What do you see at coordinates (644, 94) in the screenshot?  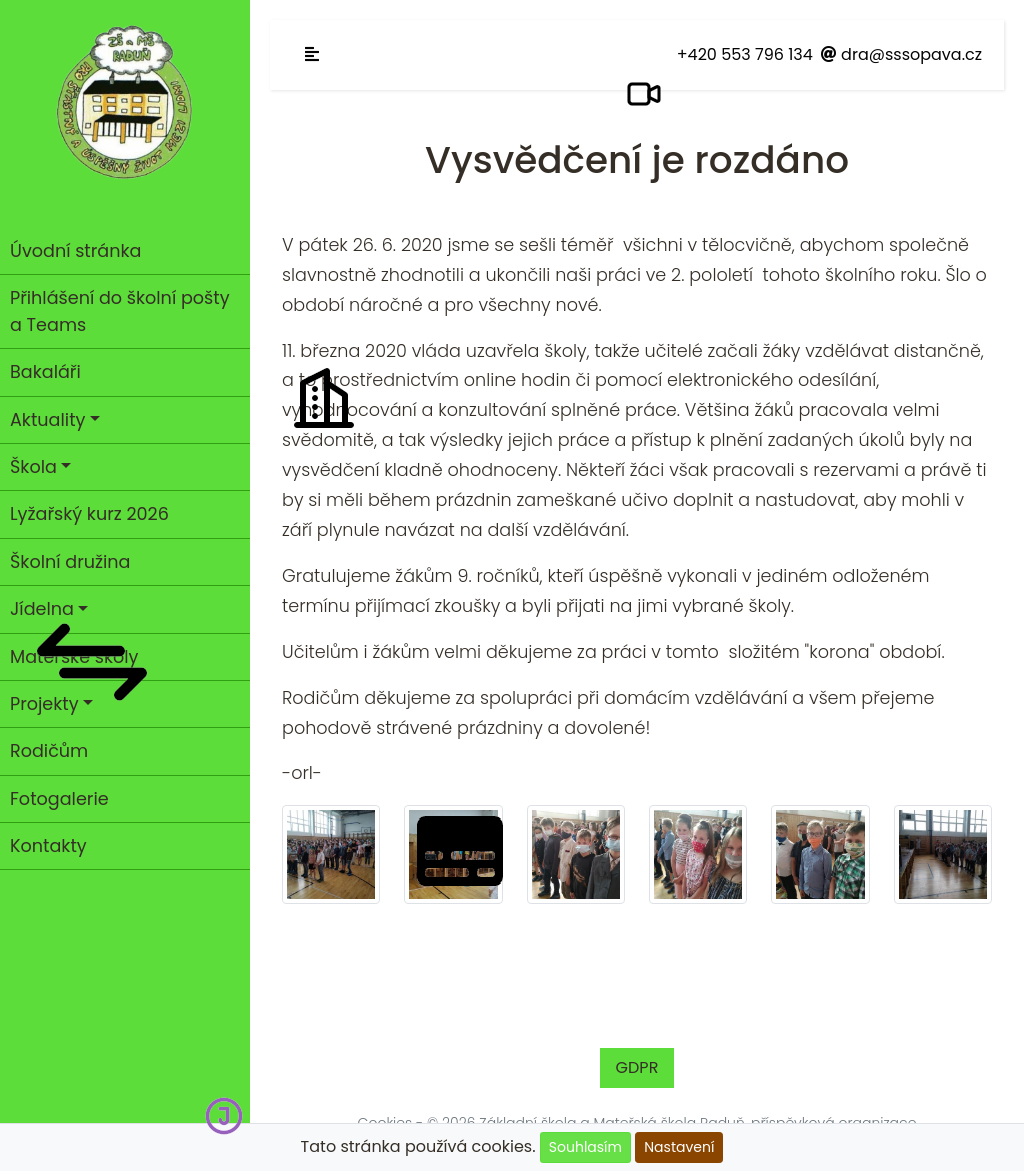 I see `start a video call` at bounding box center [644, 94].